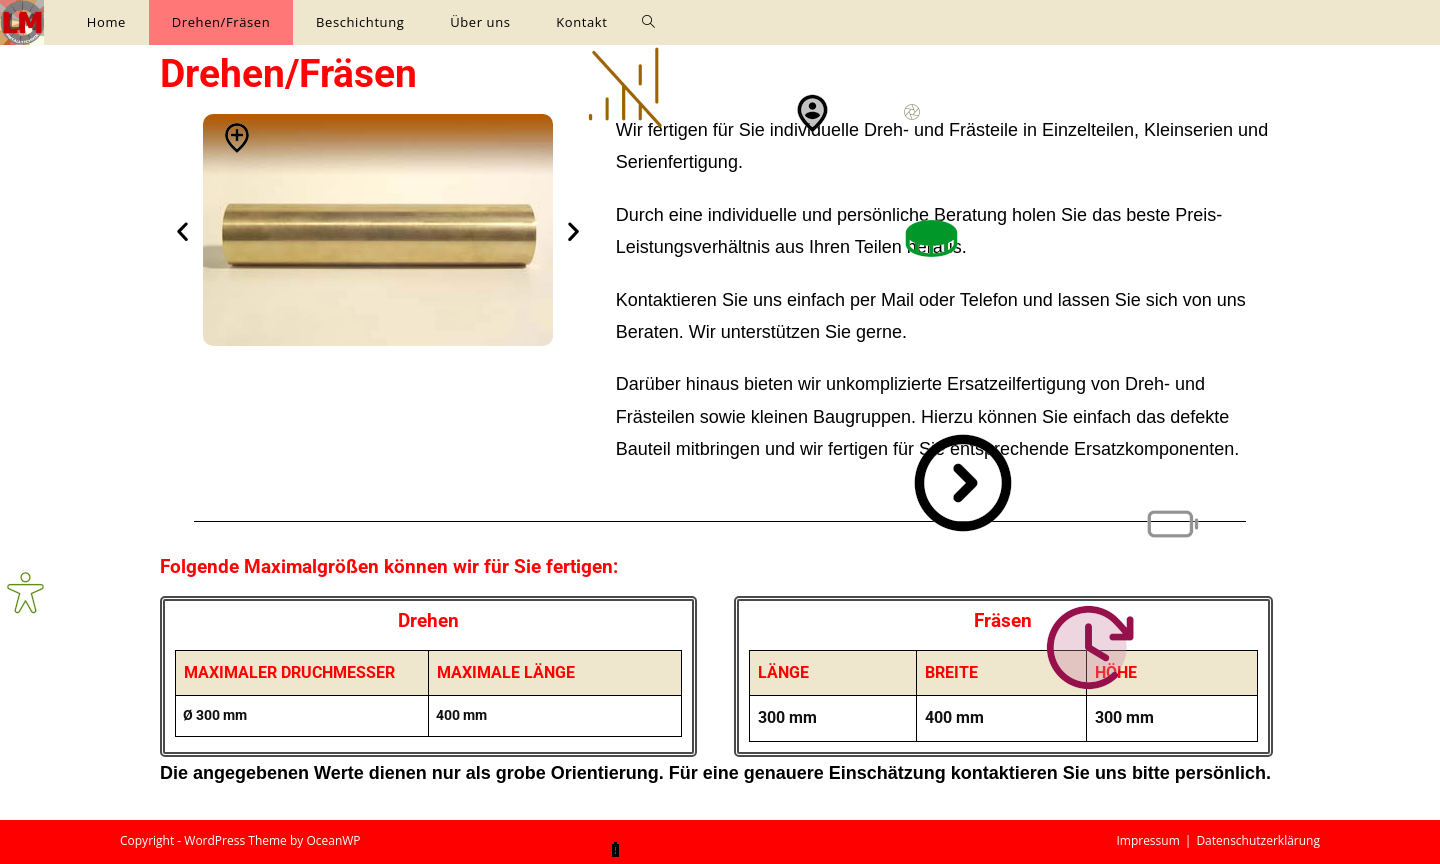  I want to click on view your coin balance or currency, so click(931, 238).